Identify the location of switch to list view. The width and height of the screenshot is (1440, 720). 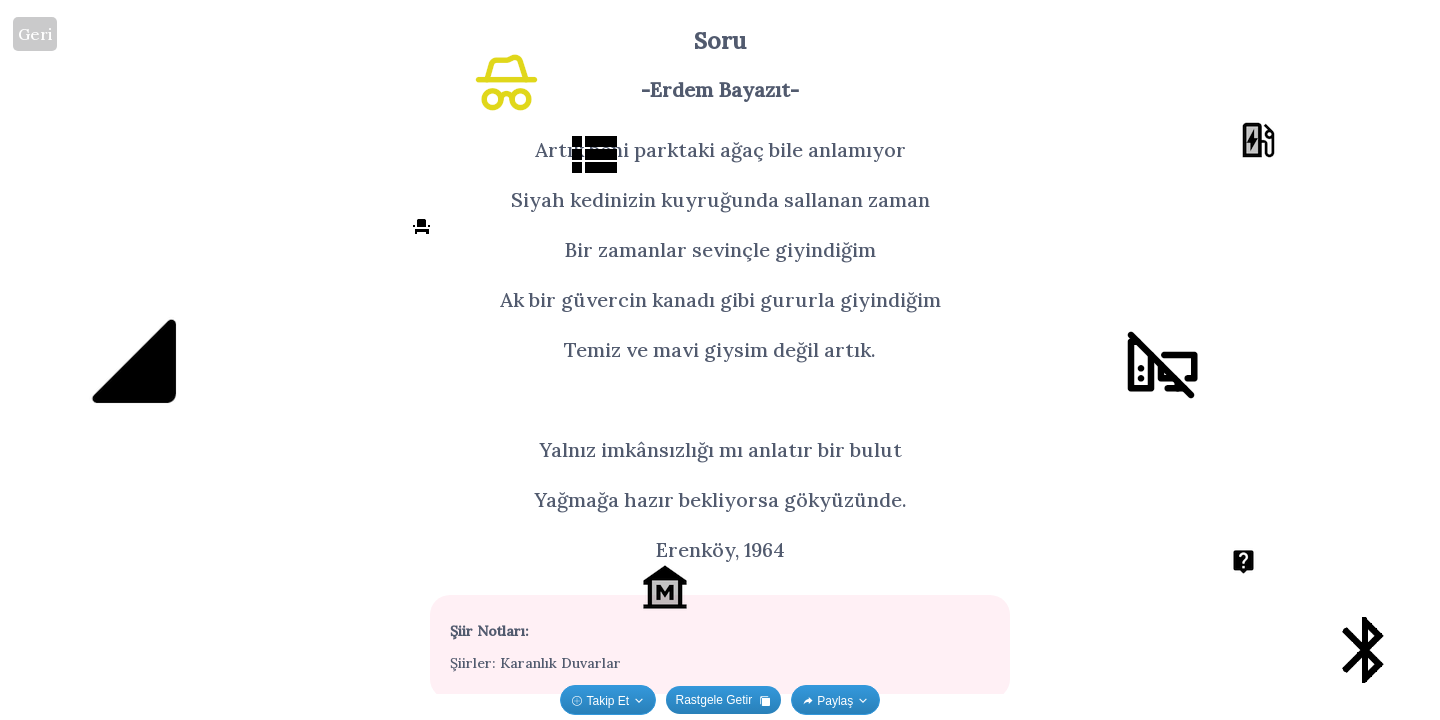
(595, 154).